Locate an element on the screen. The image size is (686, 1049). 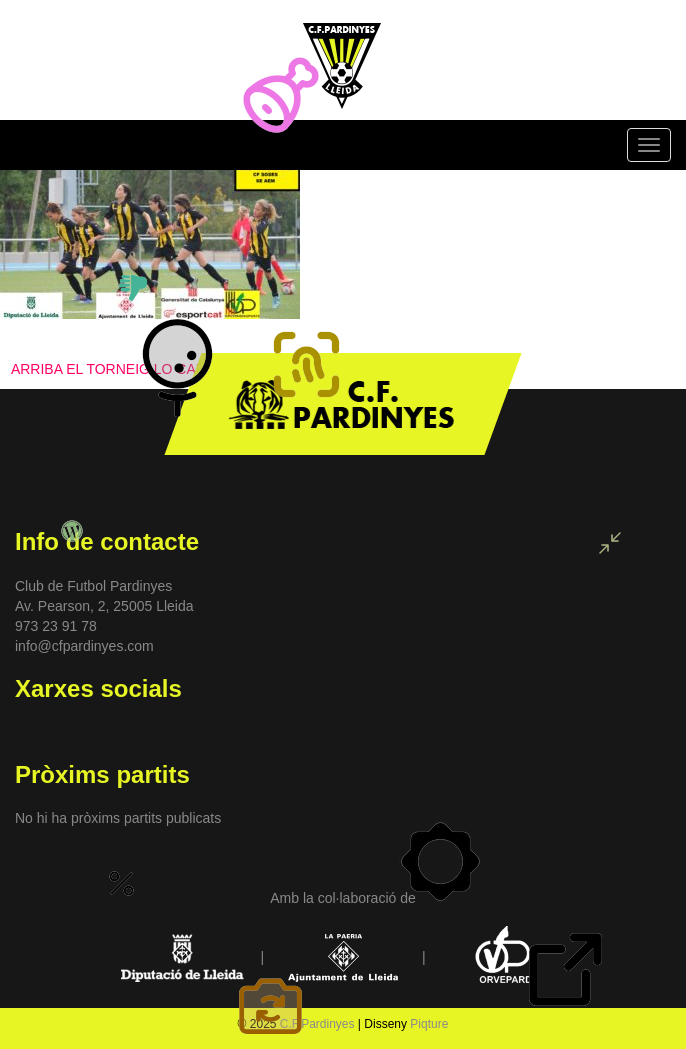
link to WordPress website or blog is located at coordinates (72, 531).